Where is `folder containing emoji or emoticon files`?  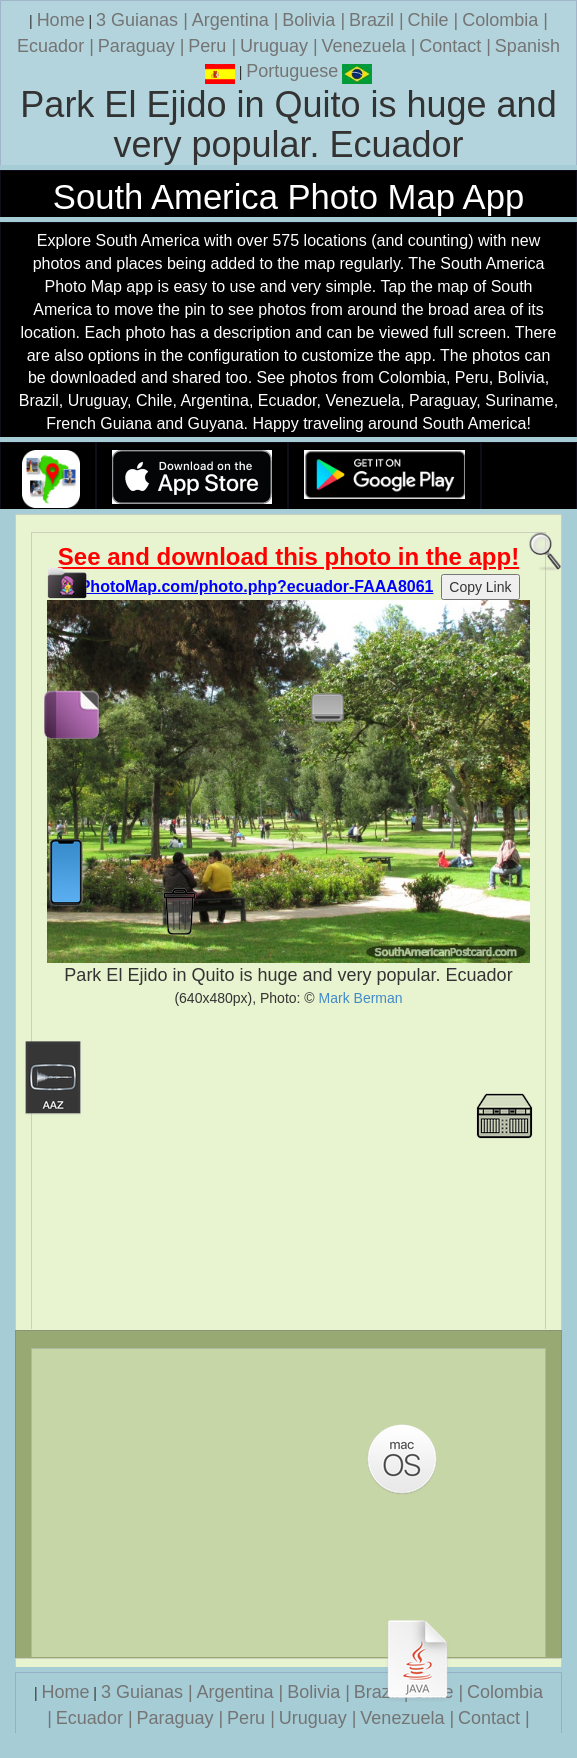
folder containing emoji or emoticon files is located at coordinates (67, 584).